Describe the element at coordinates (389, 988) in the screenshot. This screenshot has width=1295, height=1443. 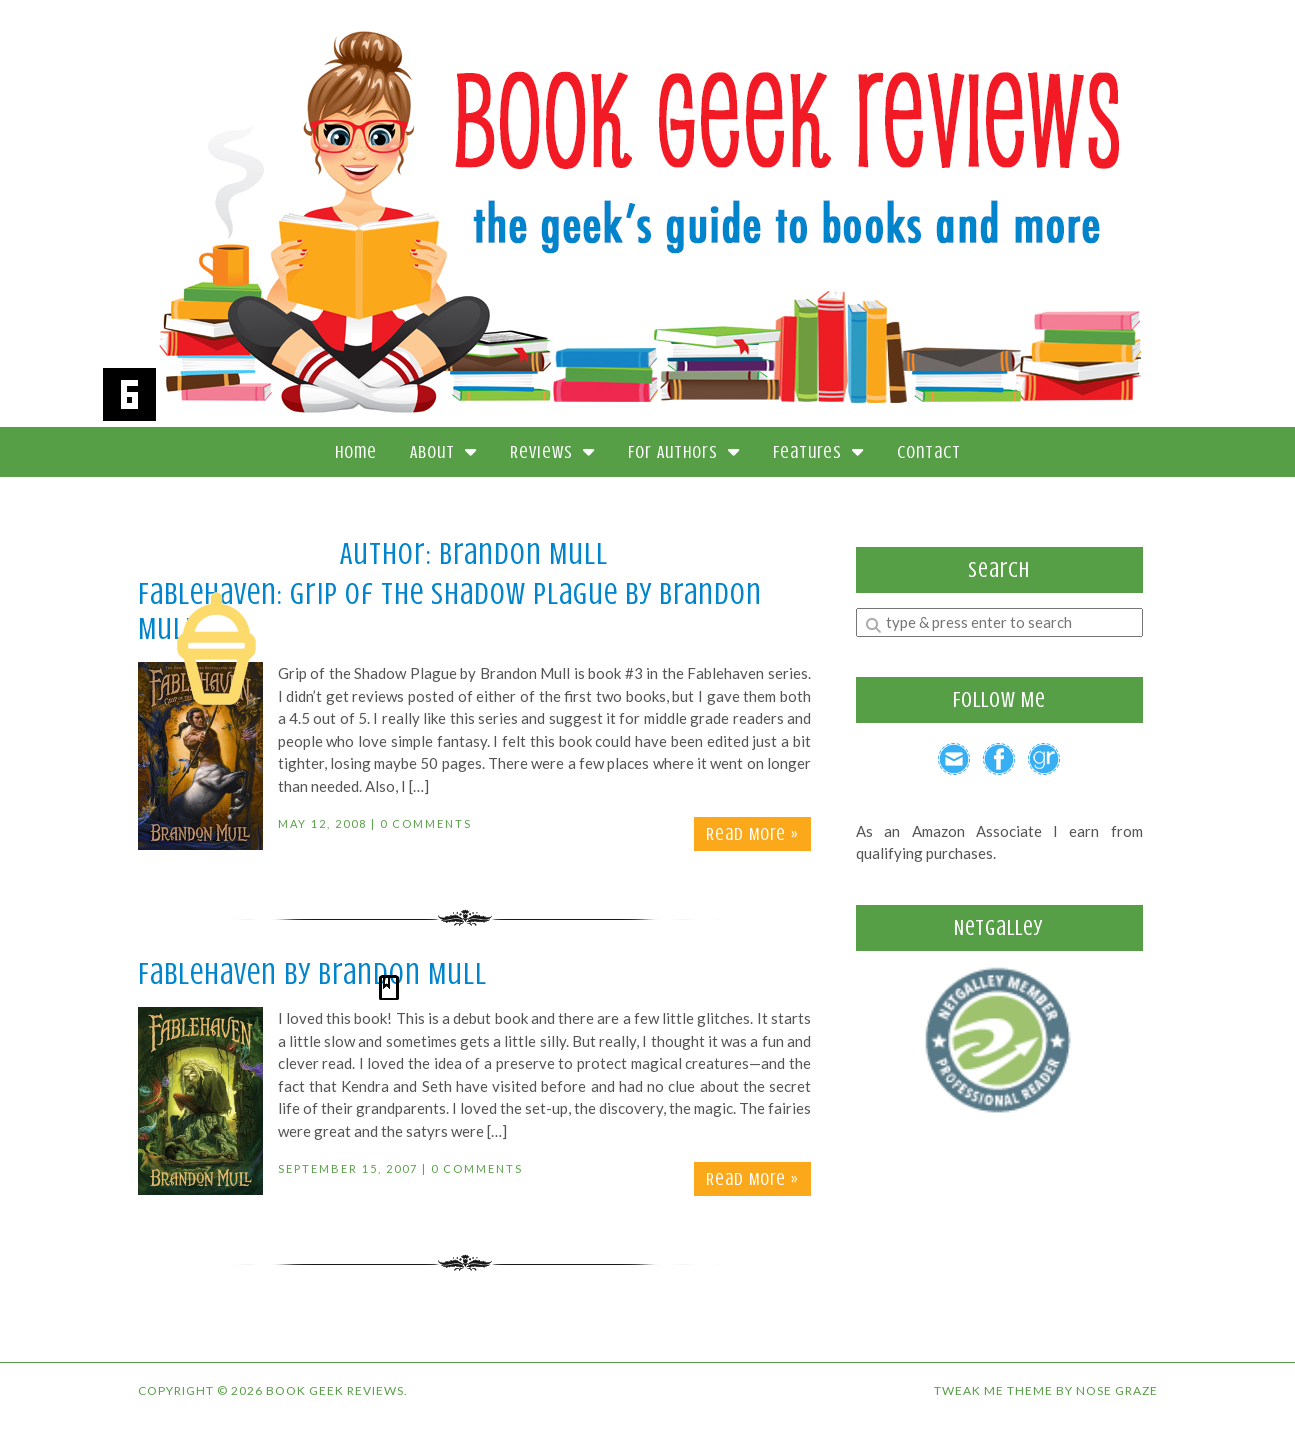
I see `access your classes or courses` at that location.